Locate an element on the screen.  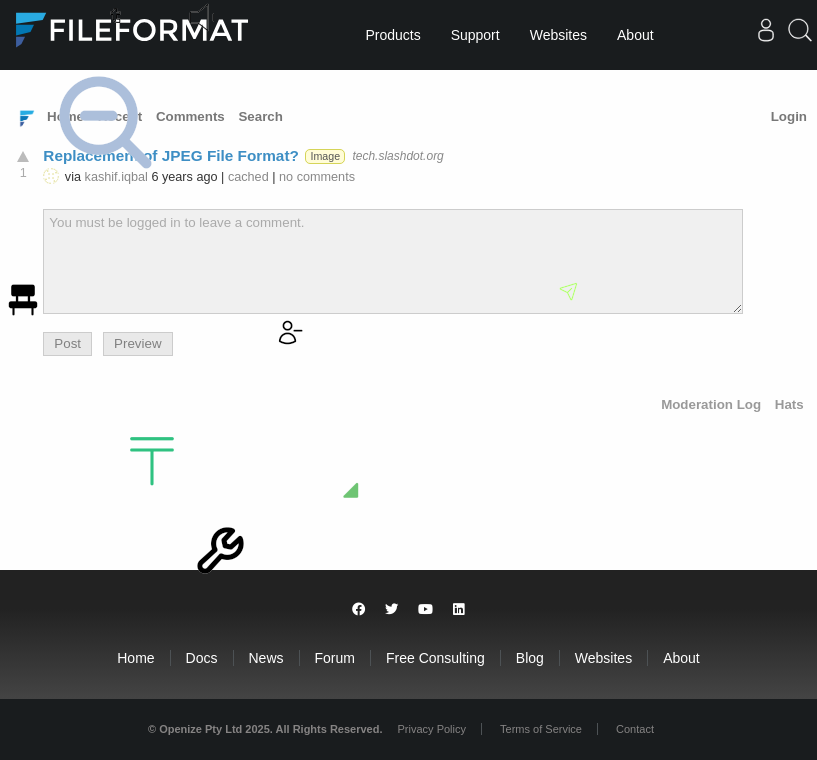
remove a user or contact is located at coordinates (289, 332).